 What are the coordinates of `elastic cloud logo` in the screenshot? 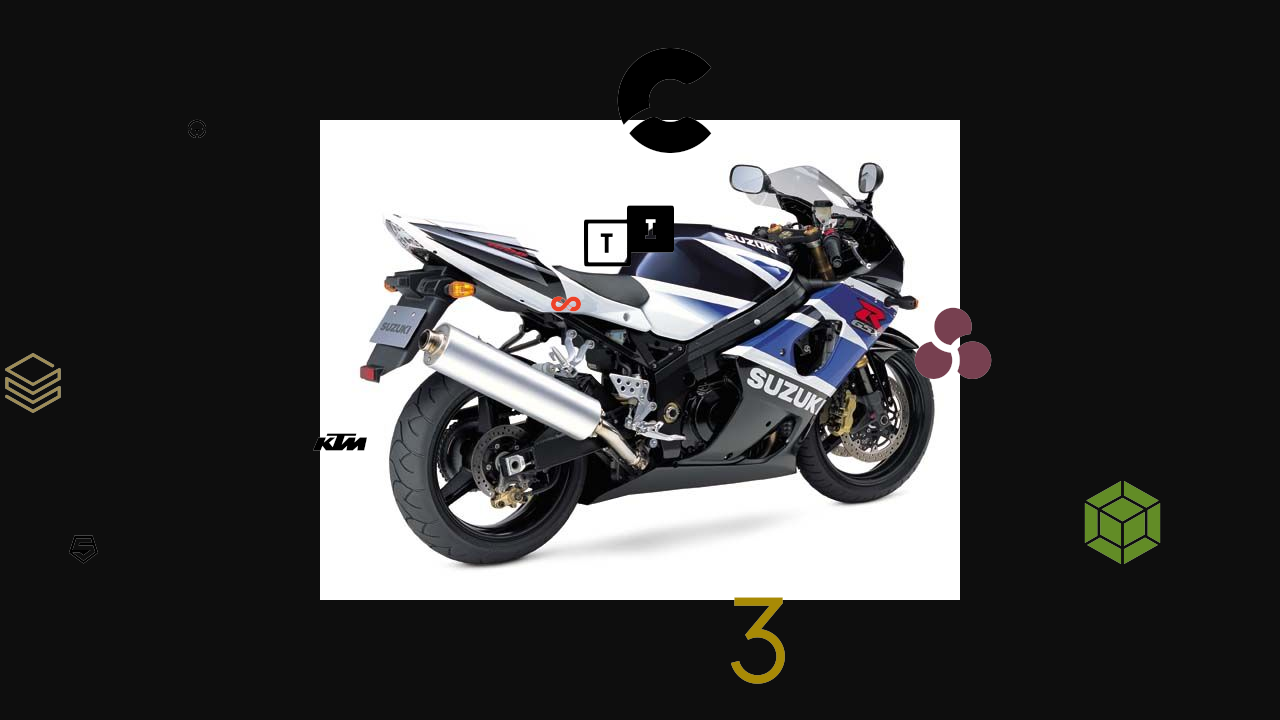 It's located at (664, 100).